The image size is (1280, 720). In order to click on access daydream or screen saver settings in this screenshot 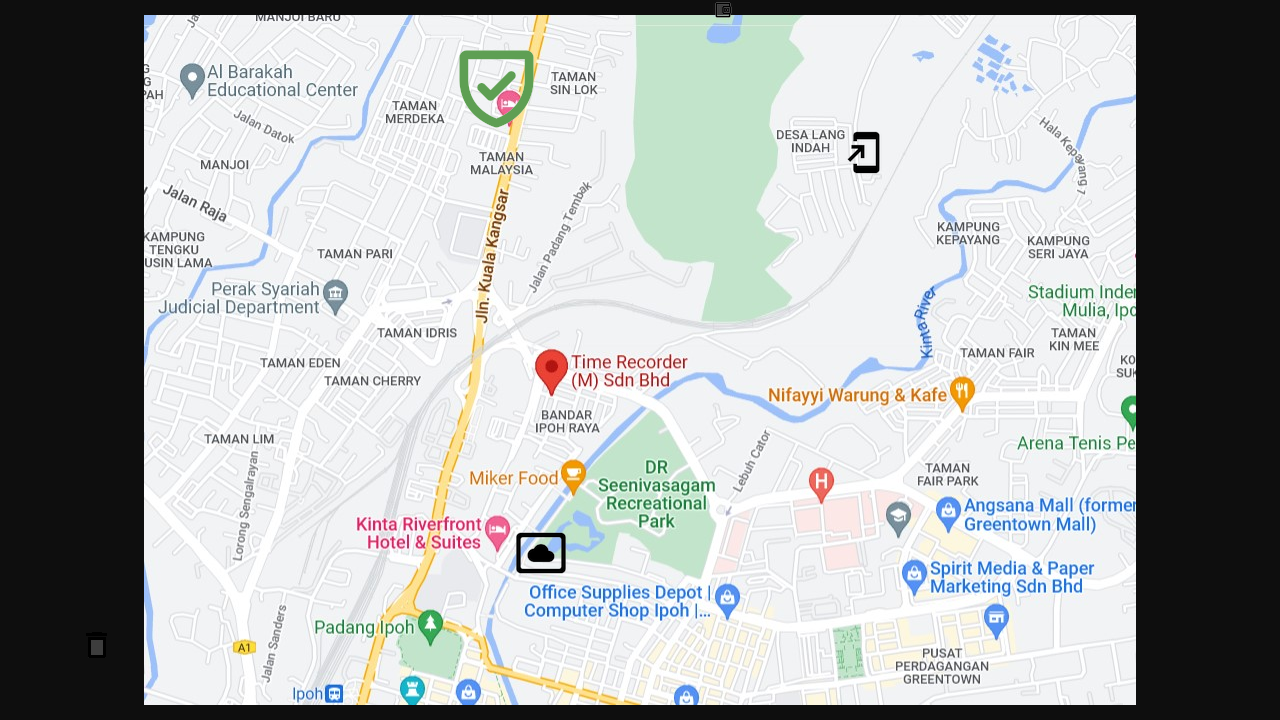, I will do `click(541, 553)`.